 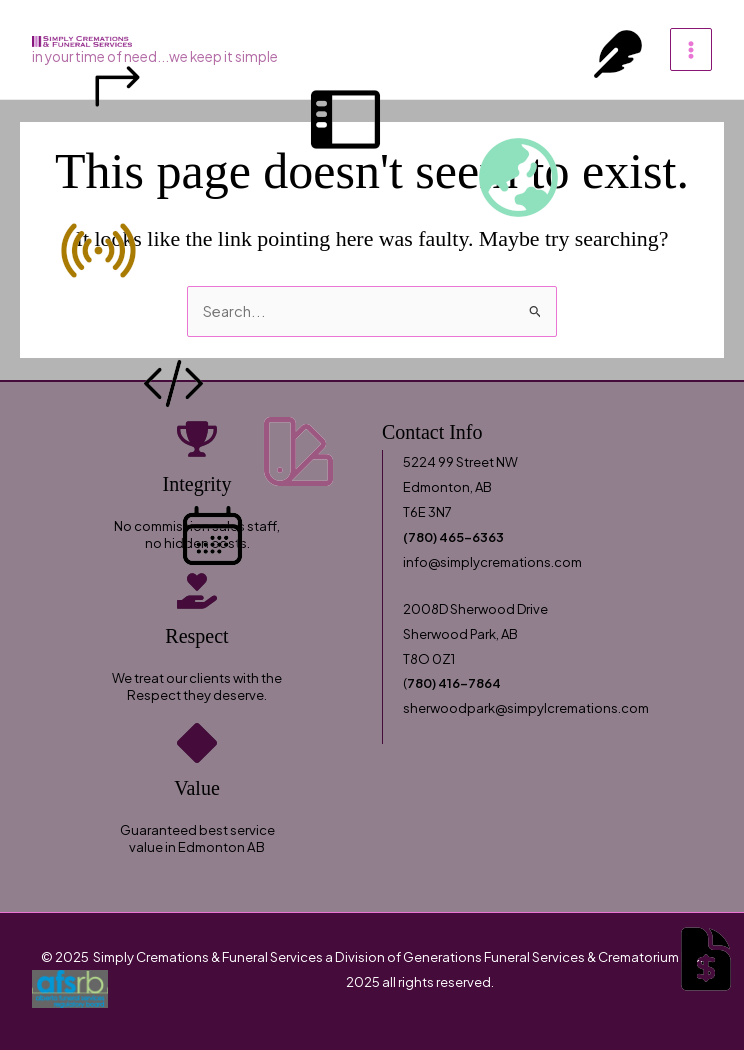 I want to click on view calendar with scheduled events, so click(x=212, y=535).